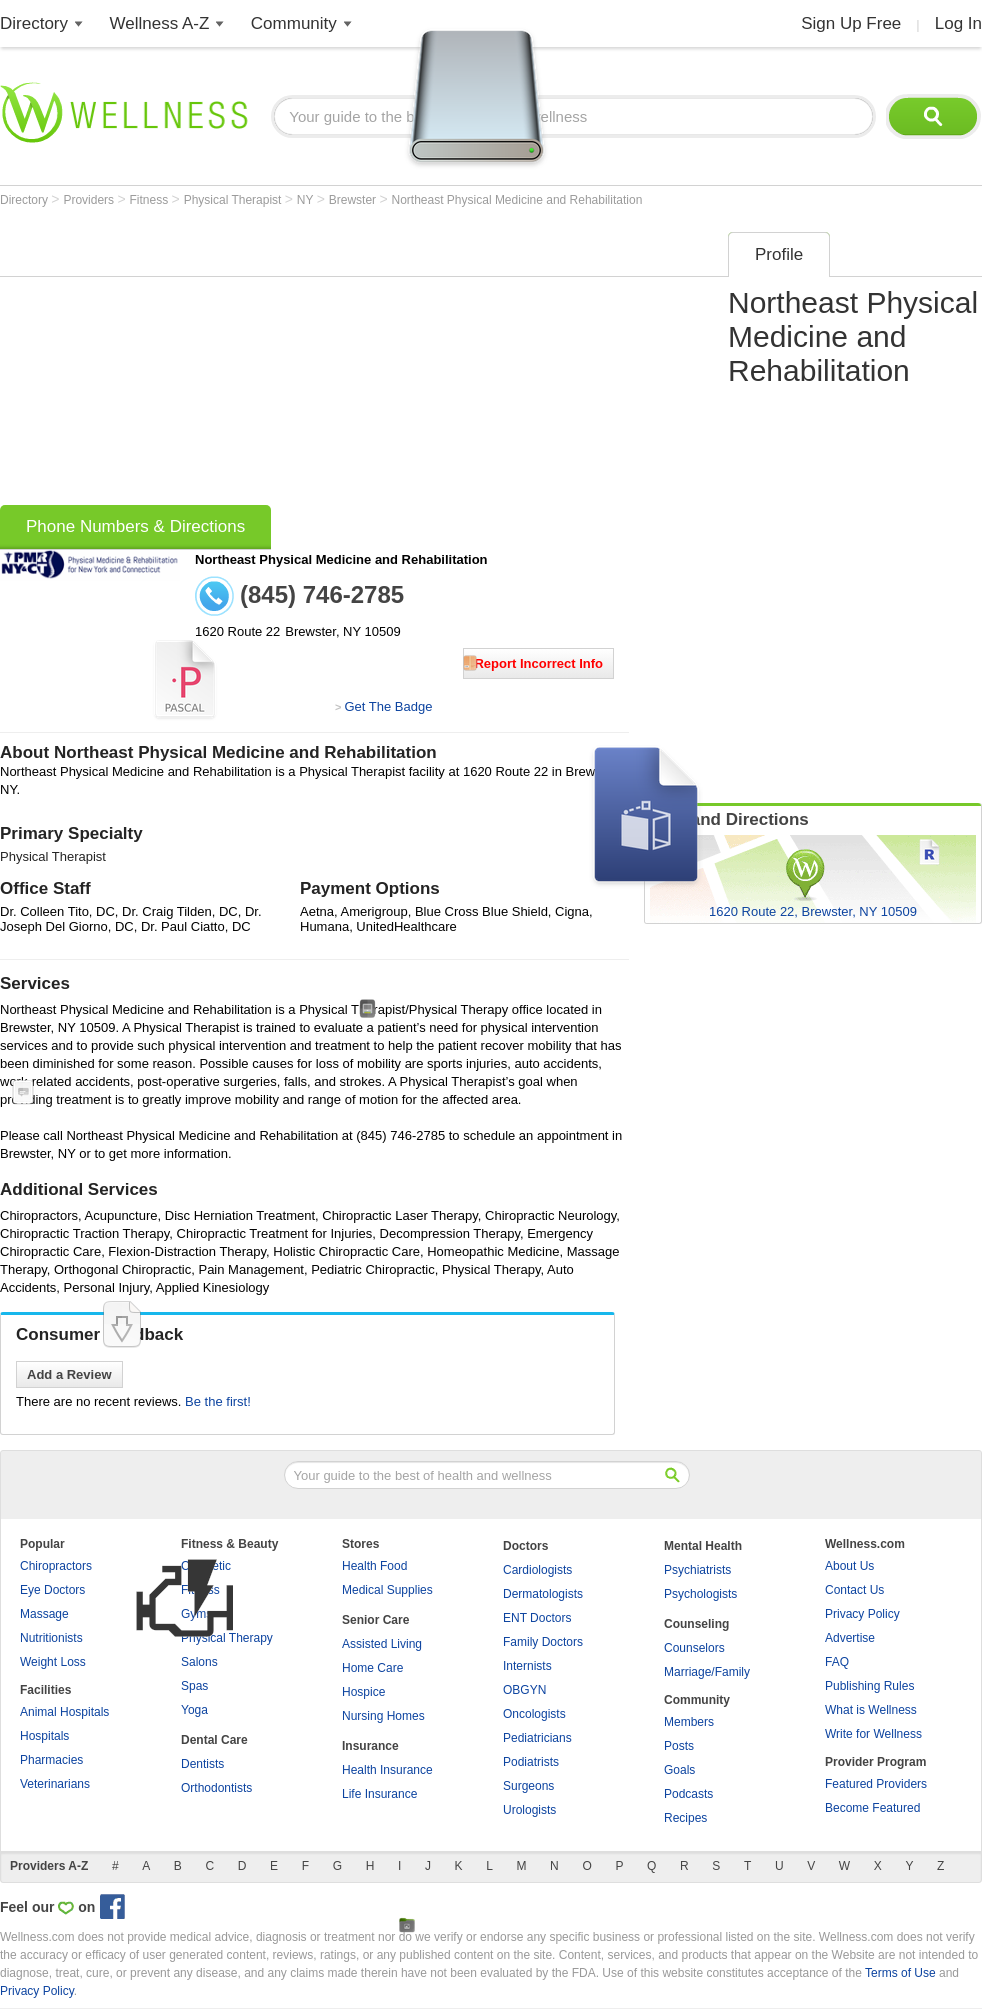  Describe the element at coordinates (23, 1092) in the screenshot. I see `subrip subtitle file (.srt)` at that location.